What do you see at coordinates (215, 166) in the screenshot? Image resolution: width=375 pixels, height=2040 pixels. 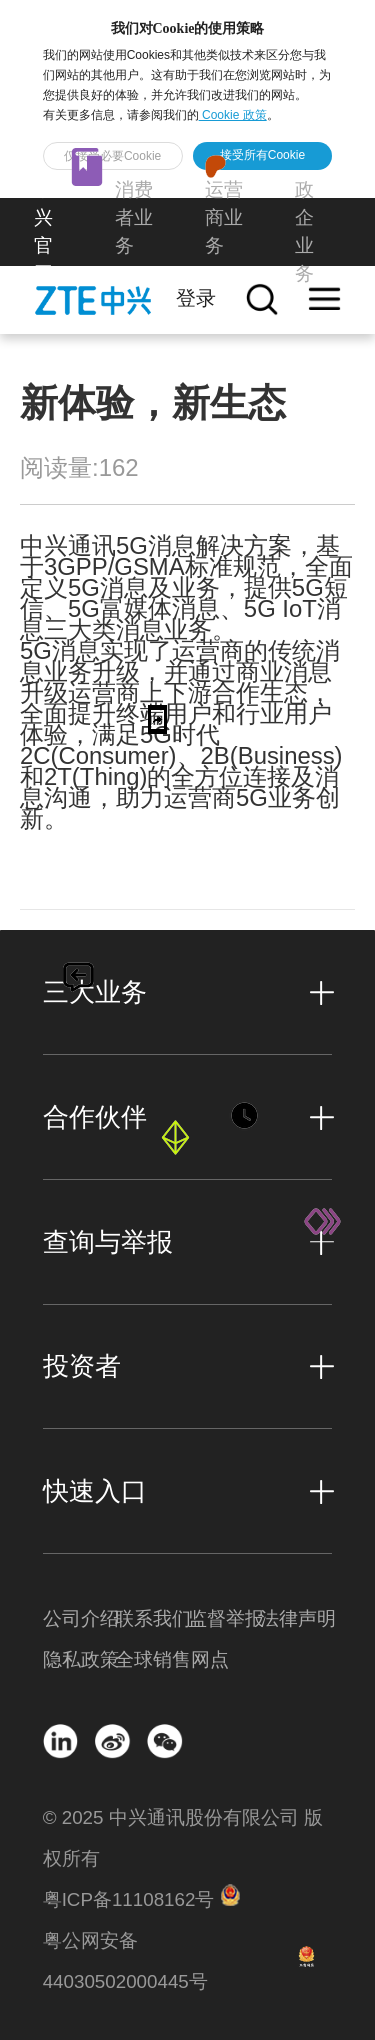 I see `visit patreon page` at bounding box center [215, 166].